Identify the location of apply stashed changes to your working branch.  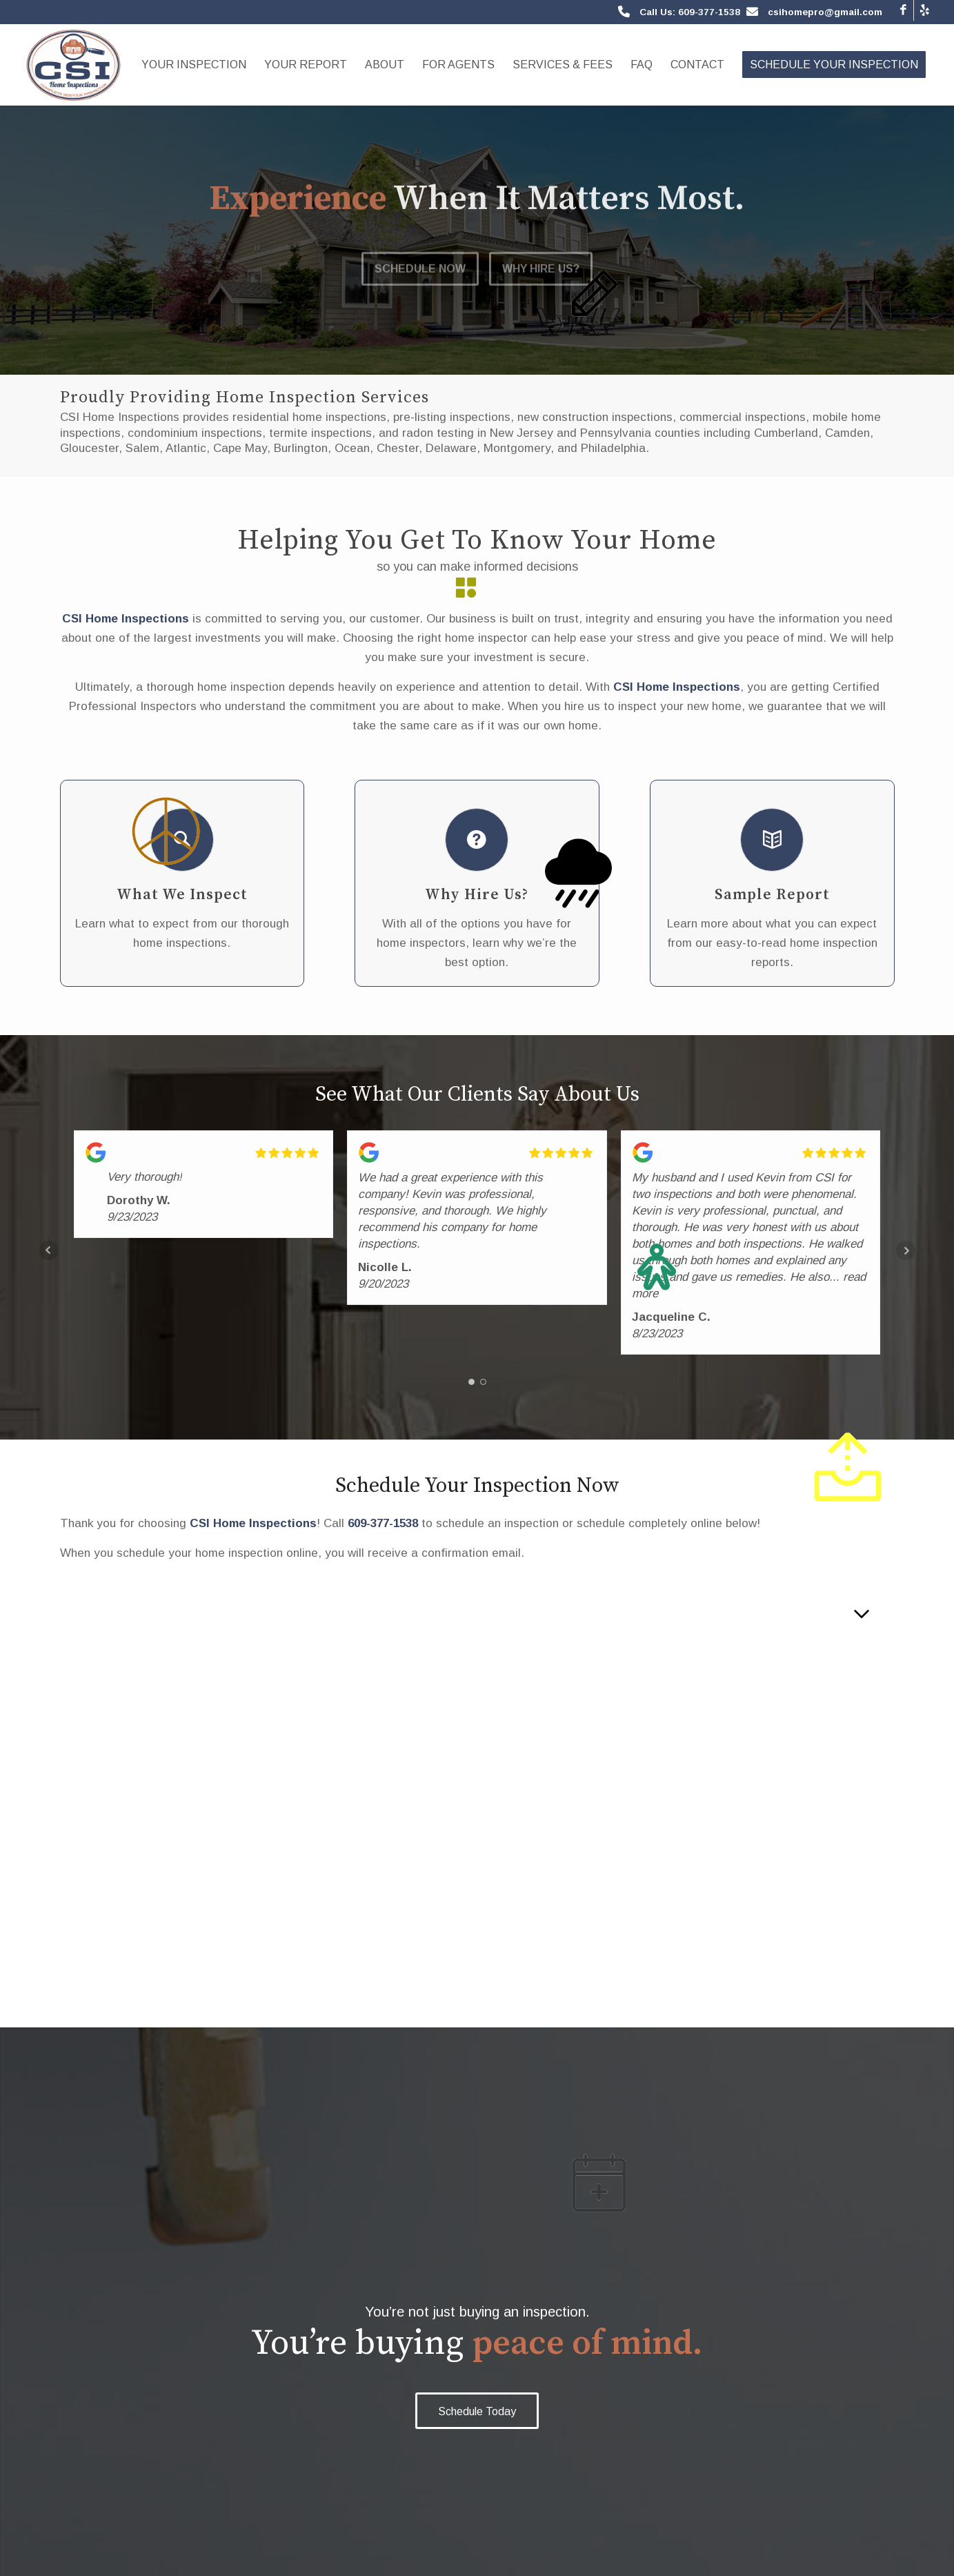
(850, 1465).